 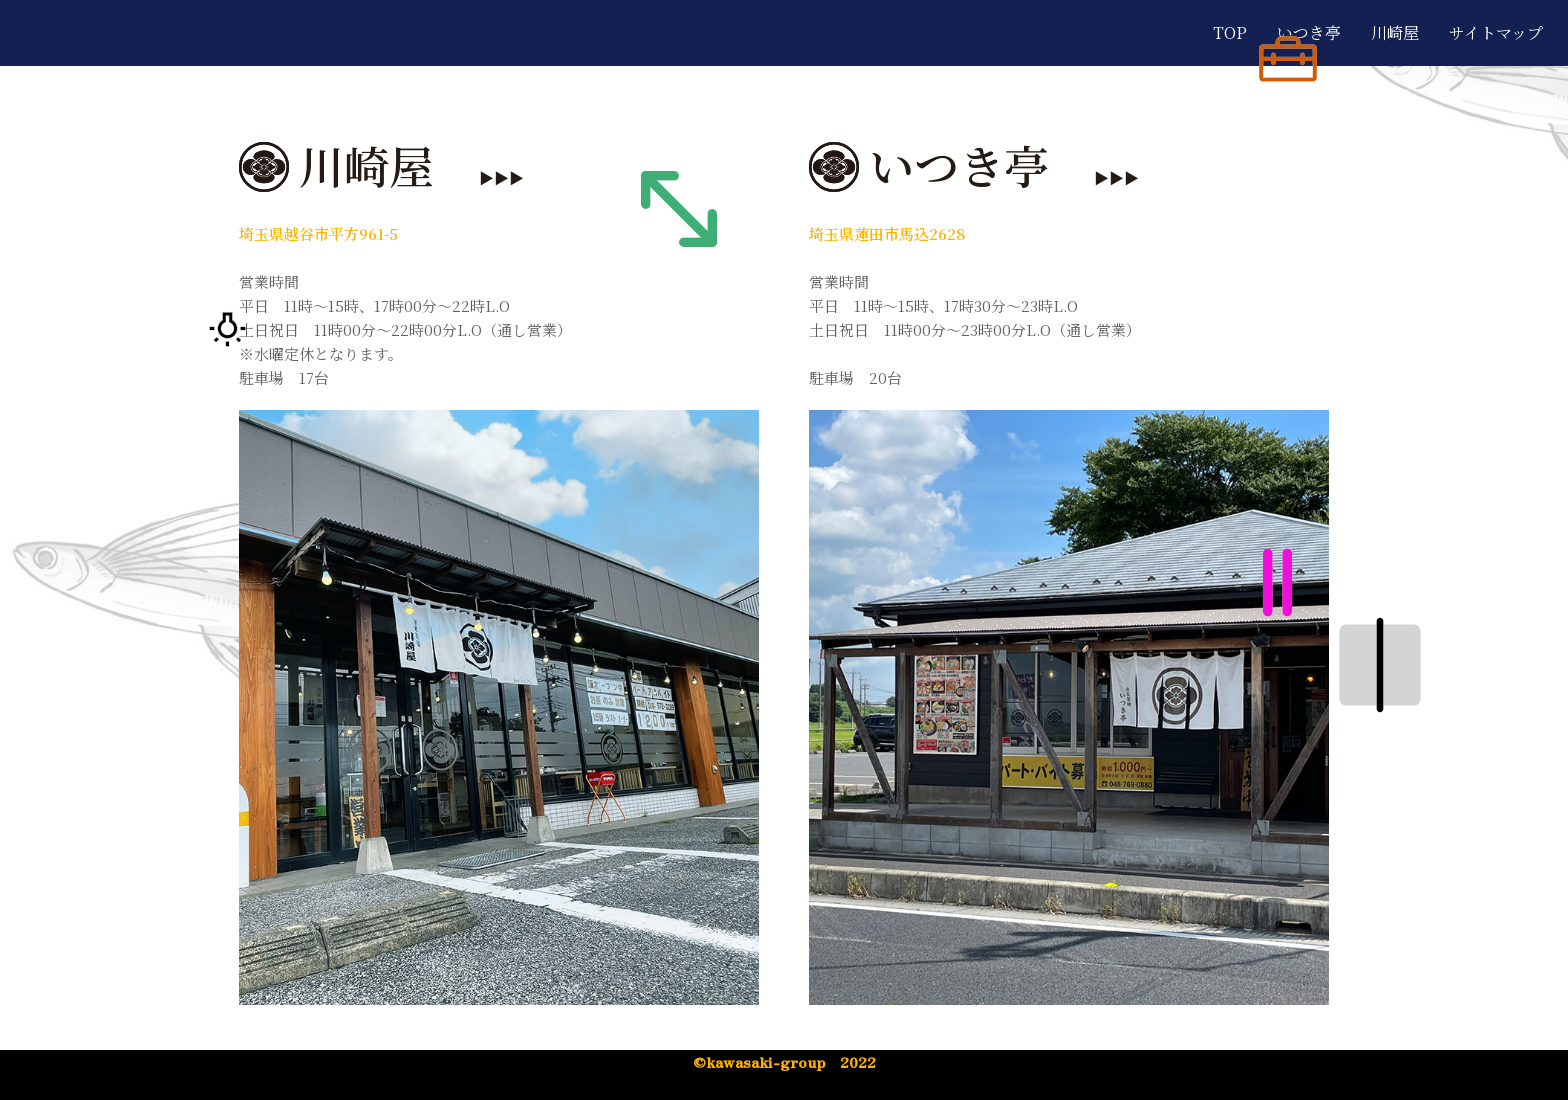 What do you see at coordinates (1288, 61) in the screenshot?
I see `access tools and utilities` at bounding box center [1288, 61].